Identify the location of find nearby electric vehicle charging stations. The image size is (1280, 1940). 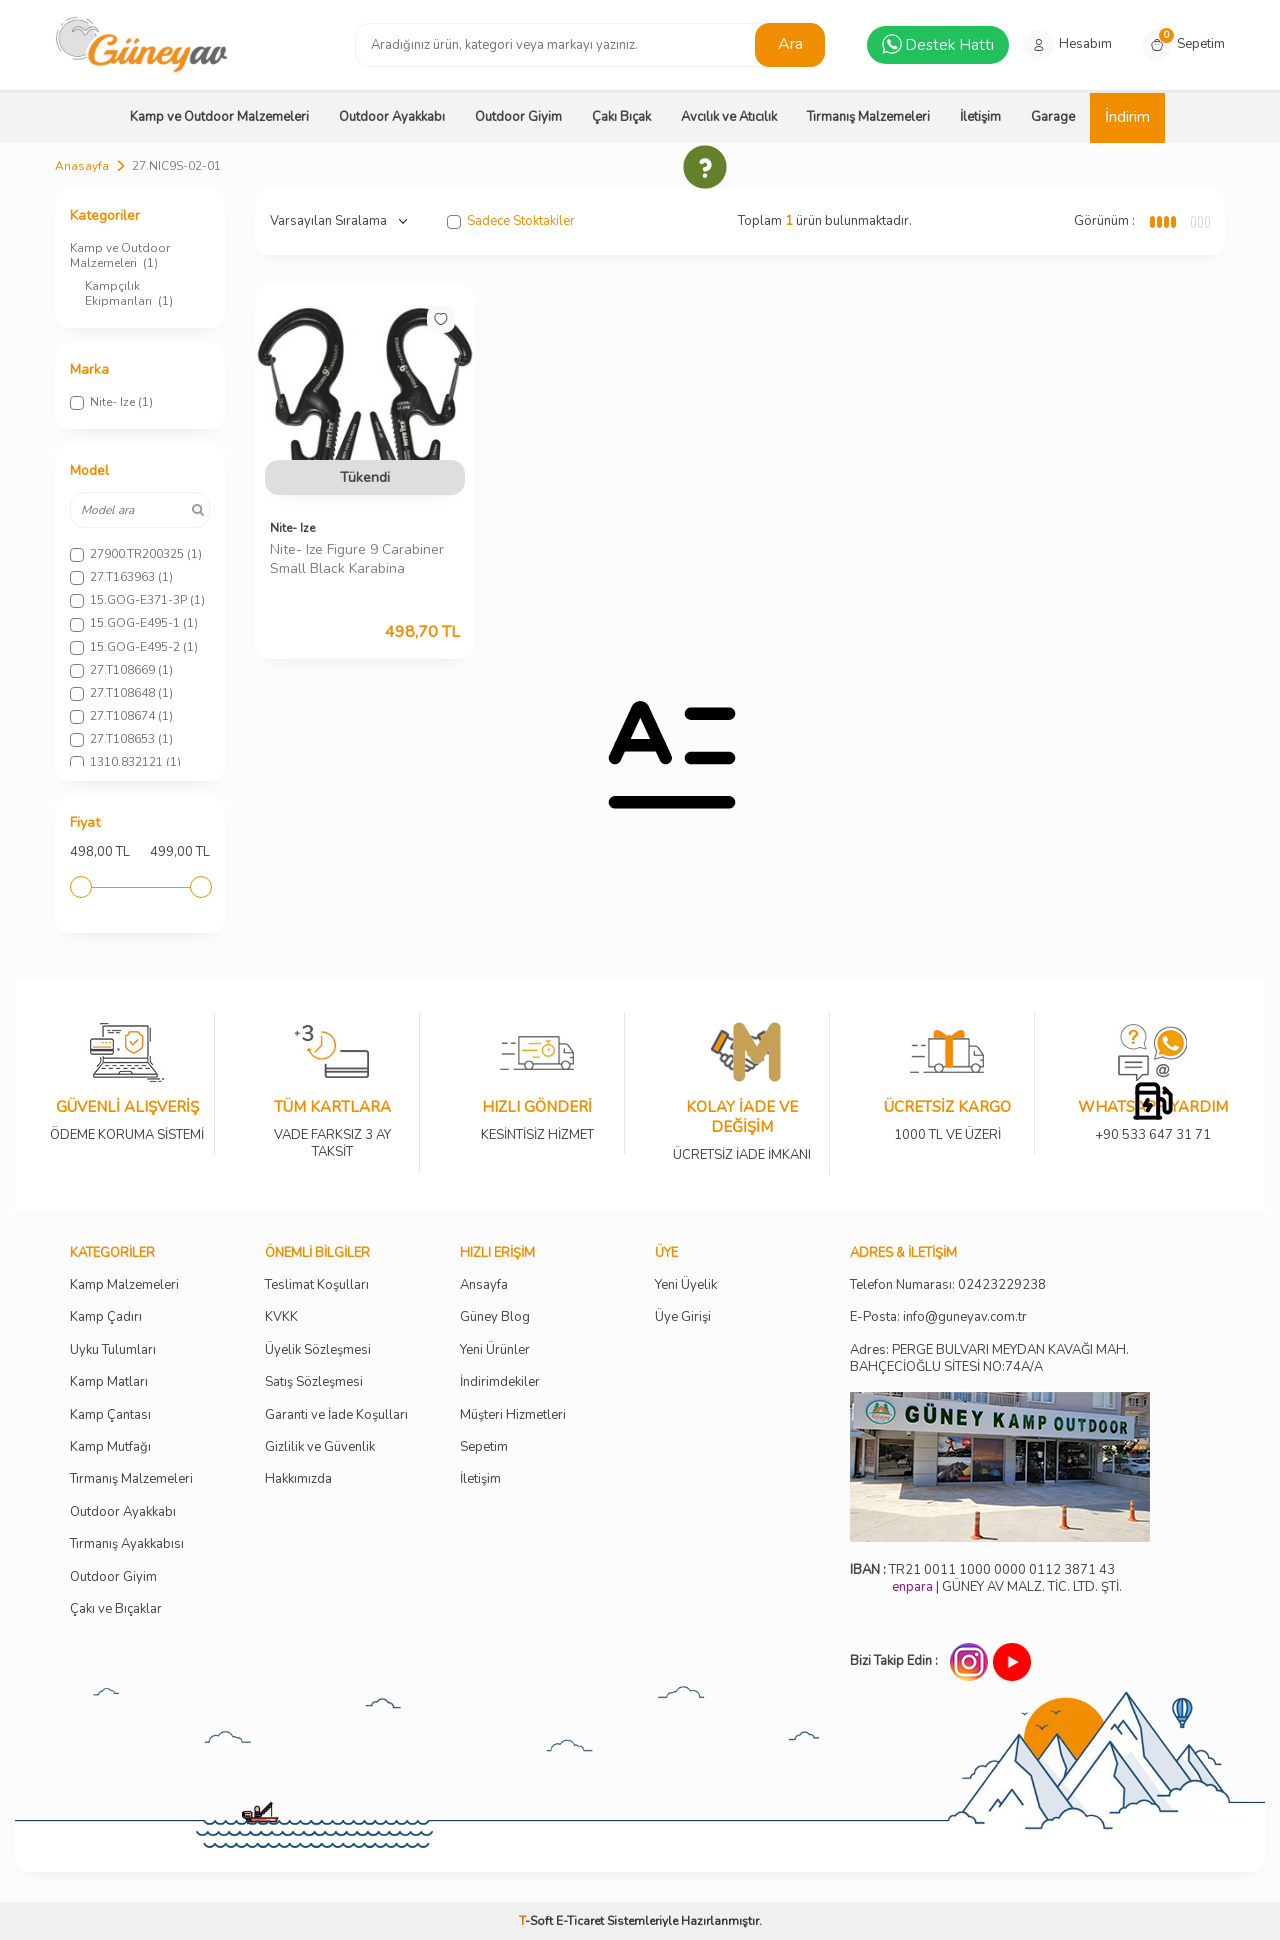
(1154, 1101).